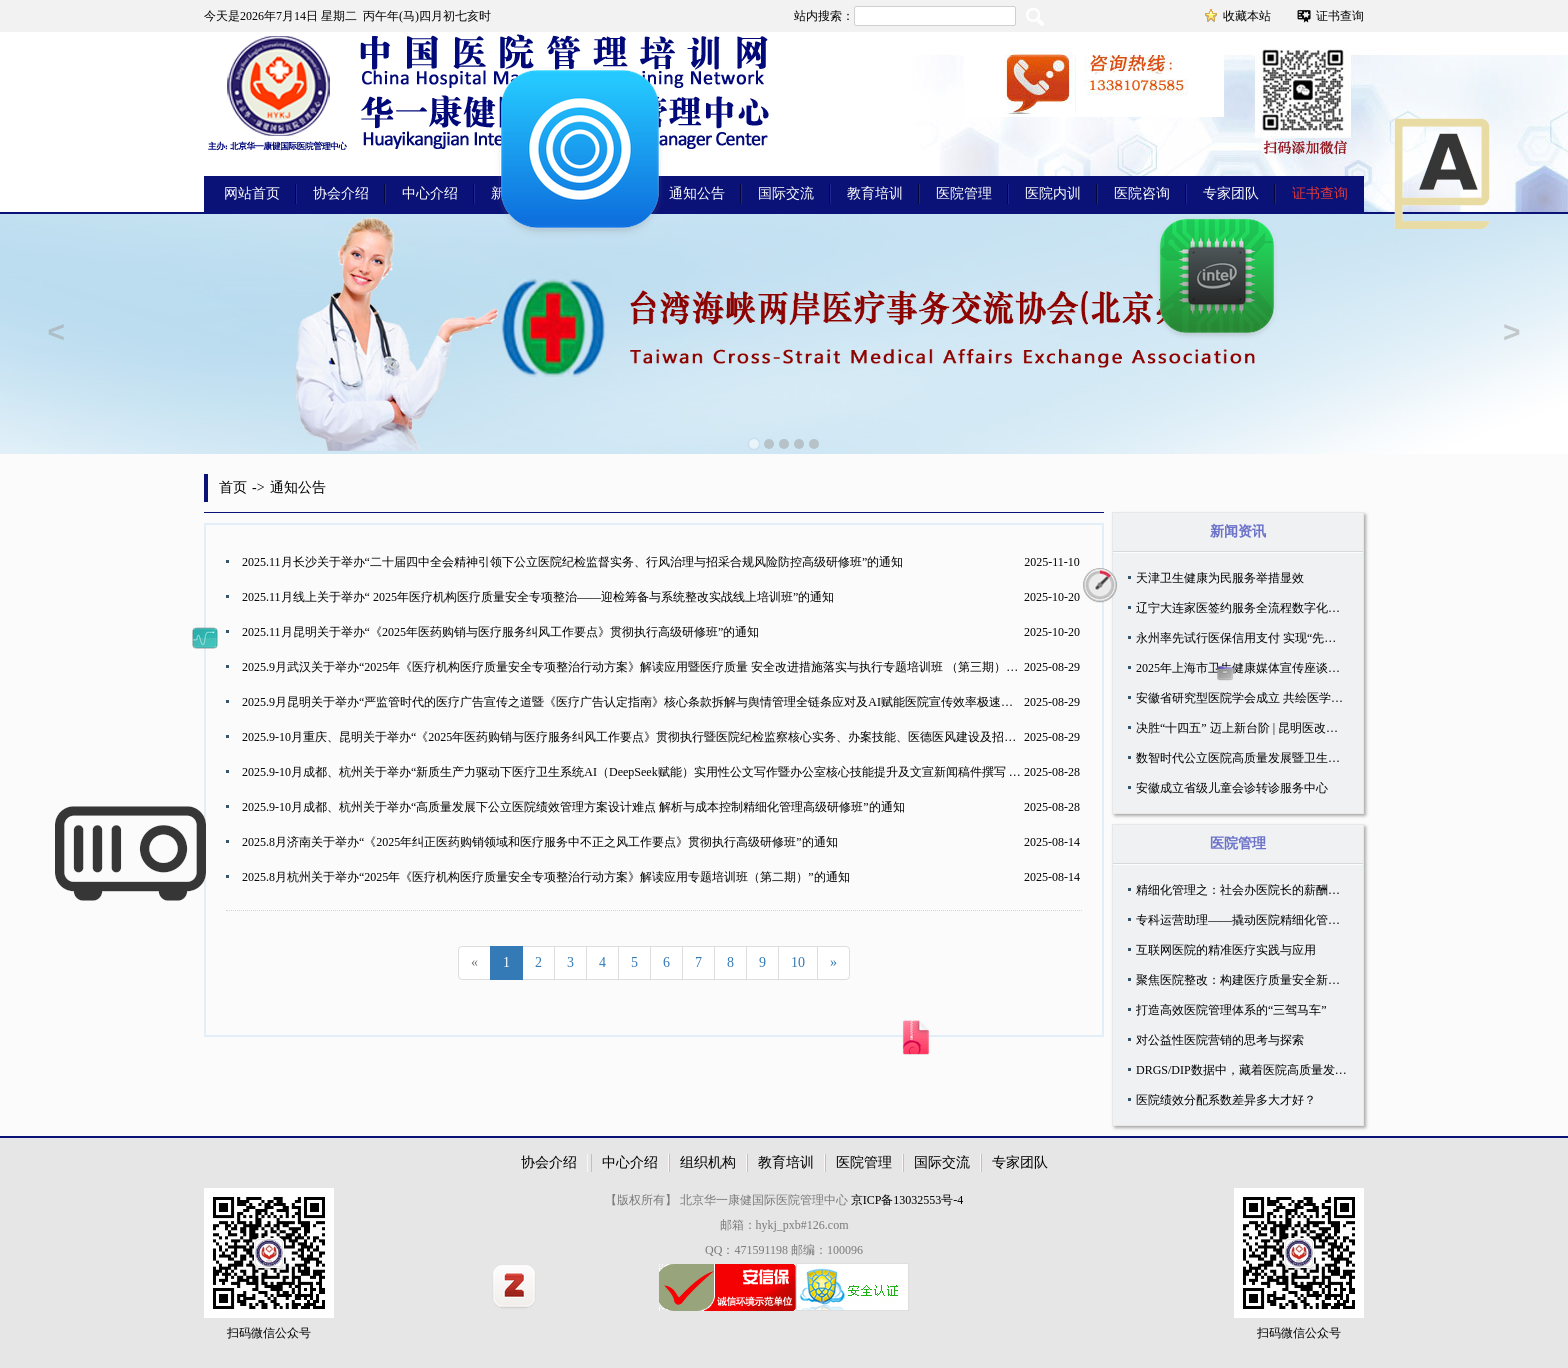  I want to click on open the dictionary app, so click(1442, 174).